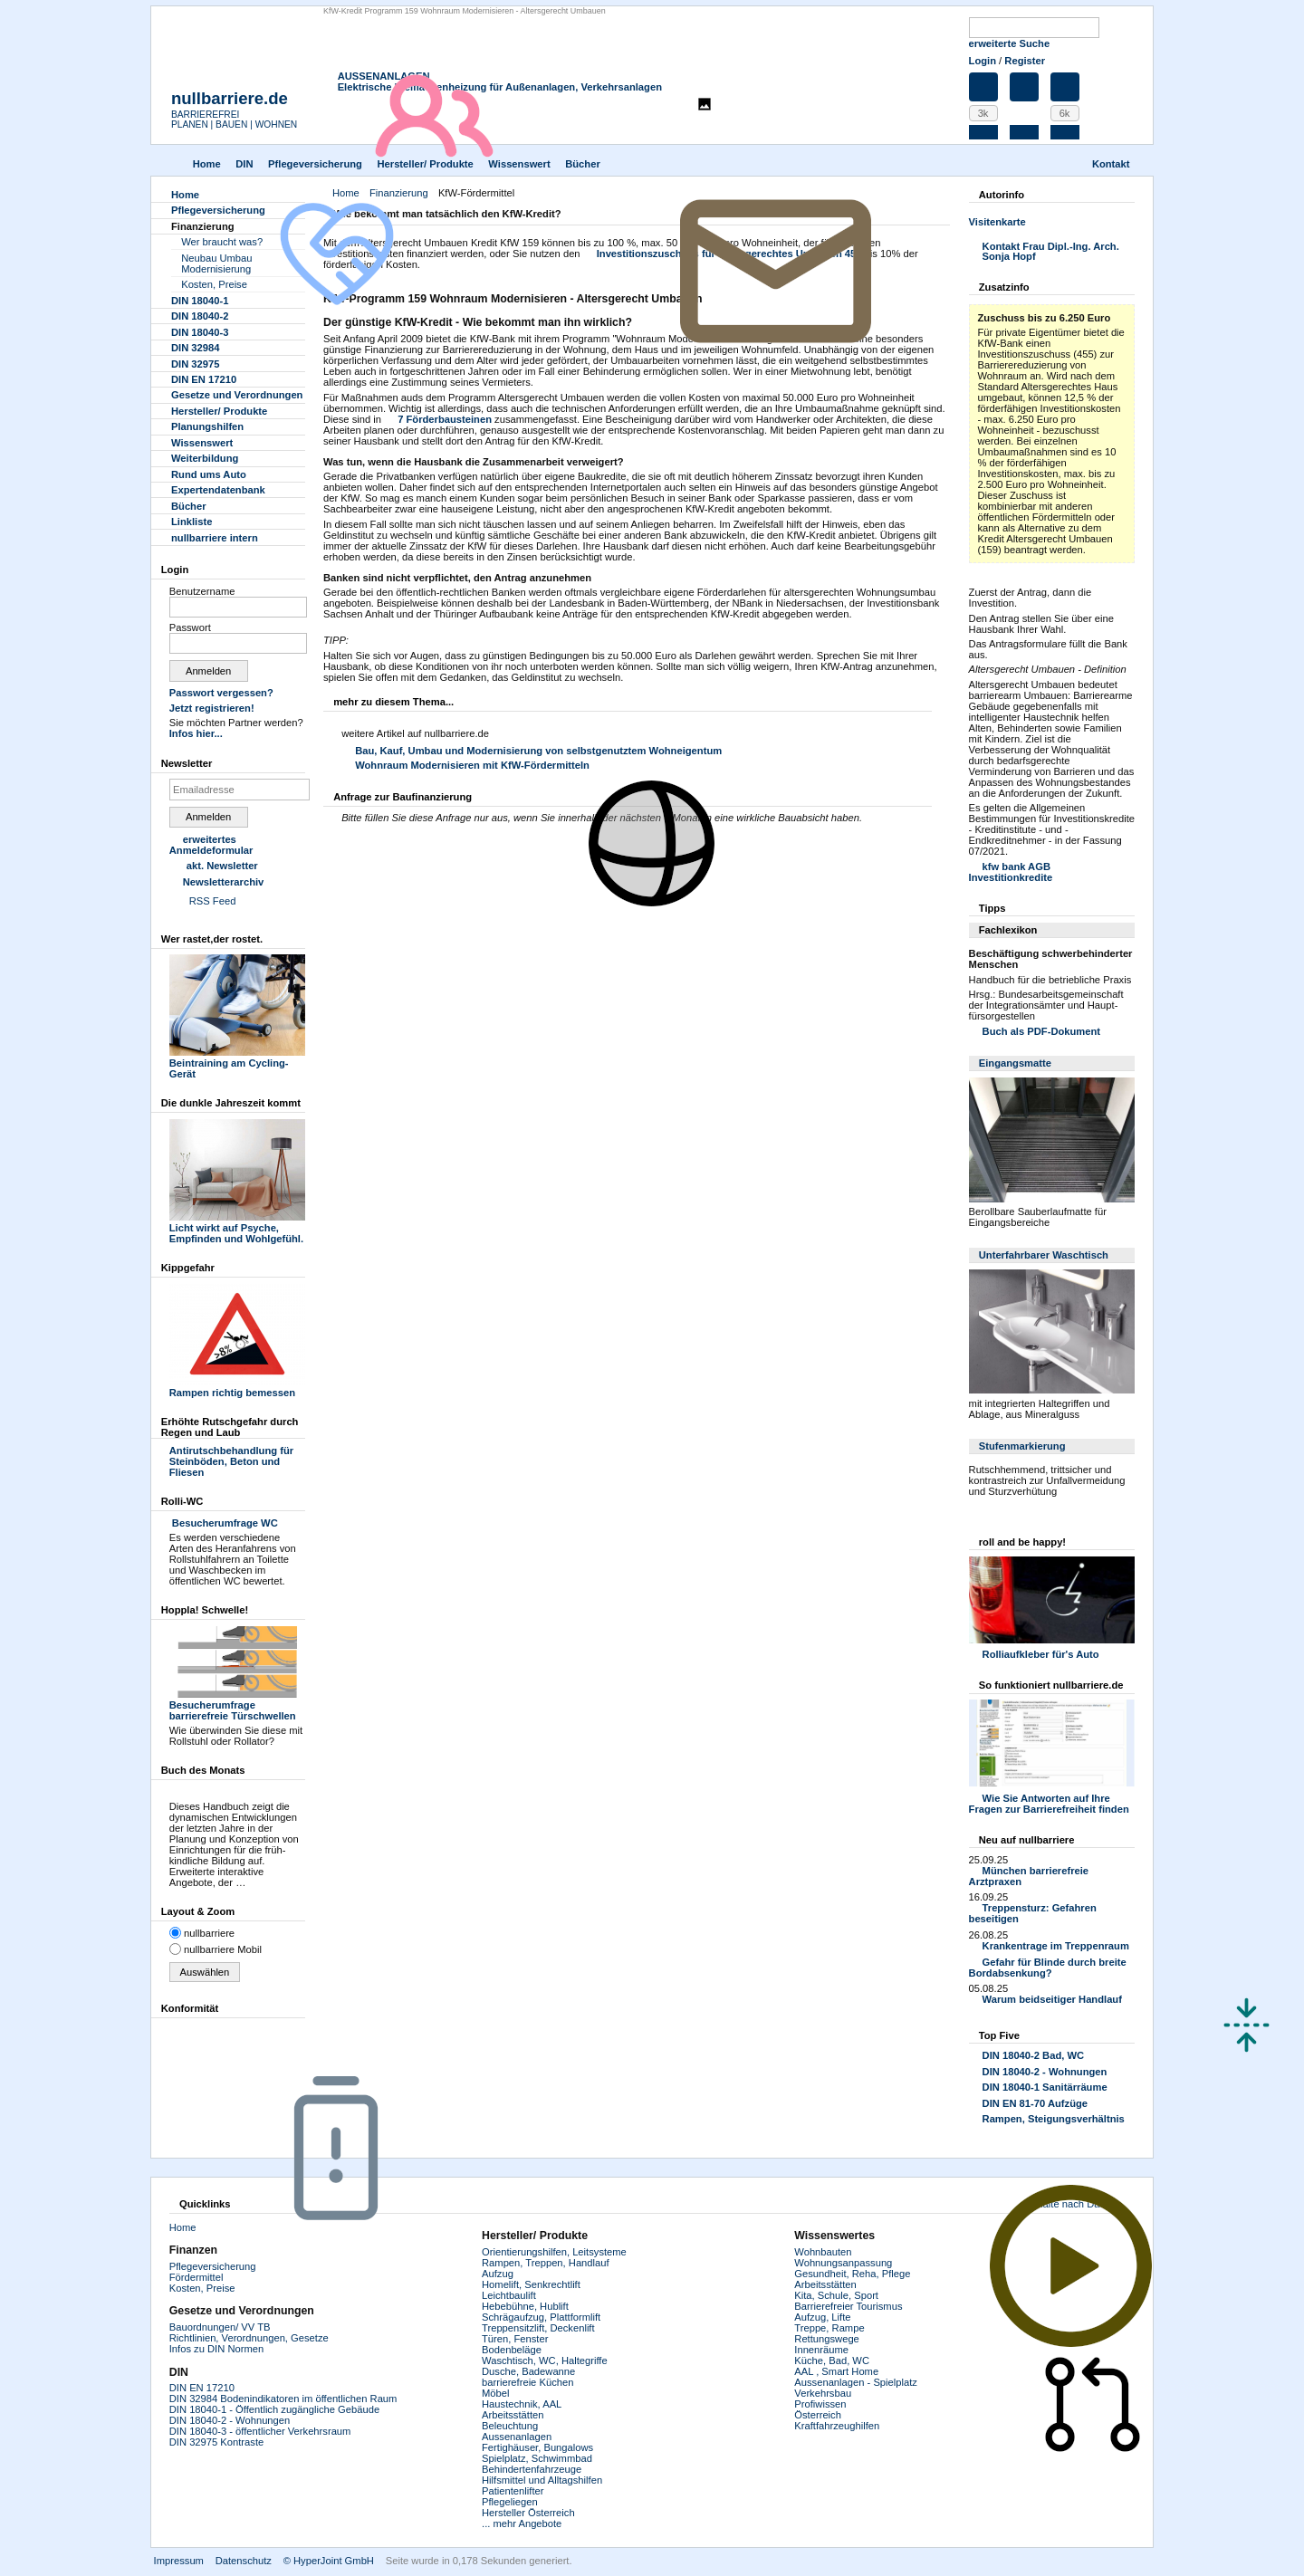  I want to click on view photos or images, so click(705, 104).